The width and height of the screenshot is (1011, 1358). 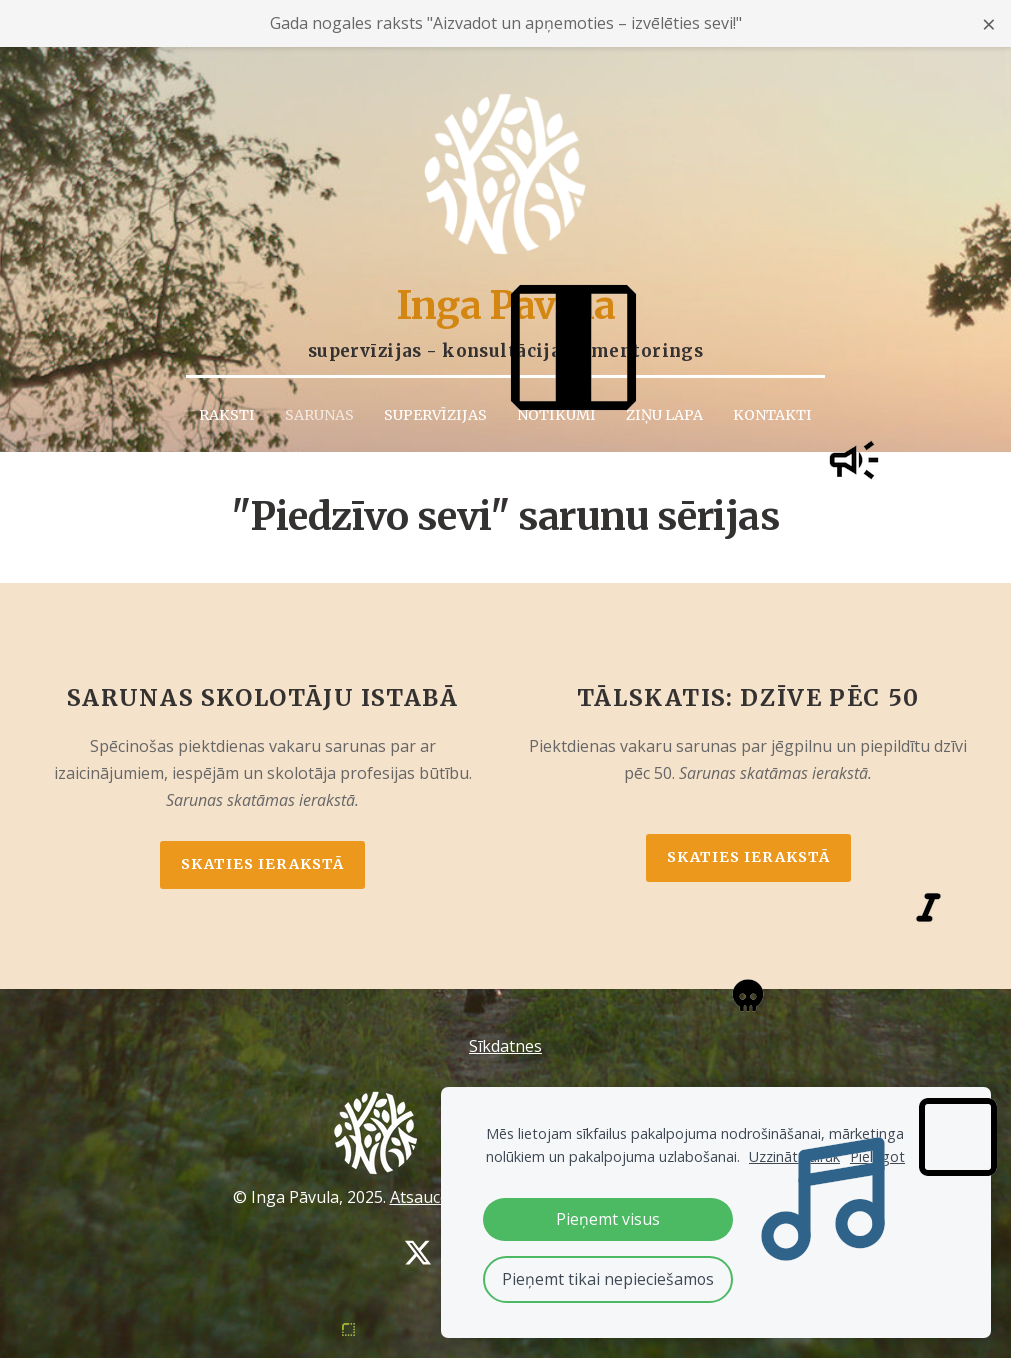 What do you see at coordinates (748, 996) in the screenshot?
I see `indicates dangerous or harmful content` at bounding box center [748, 996].